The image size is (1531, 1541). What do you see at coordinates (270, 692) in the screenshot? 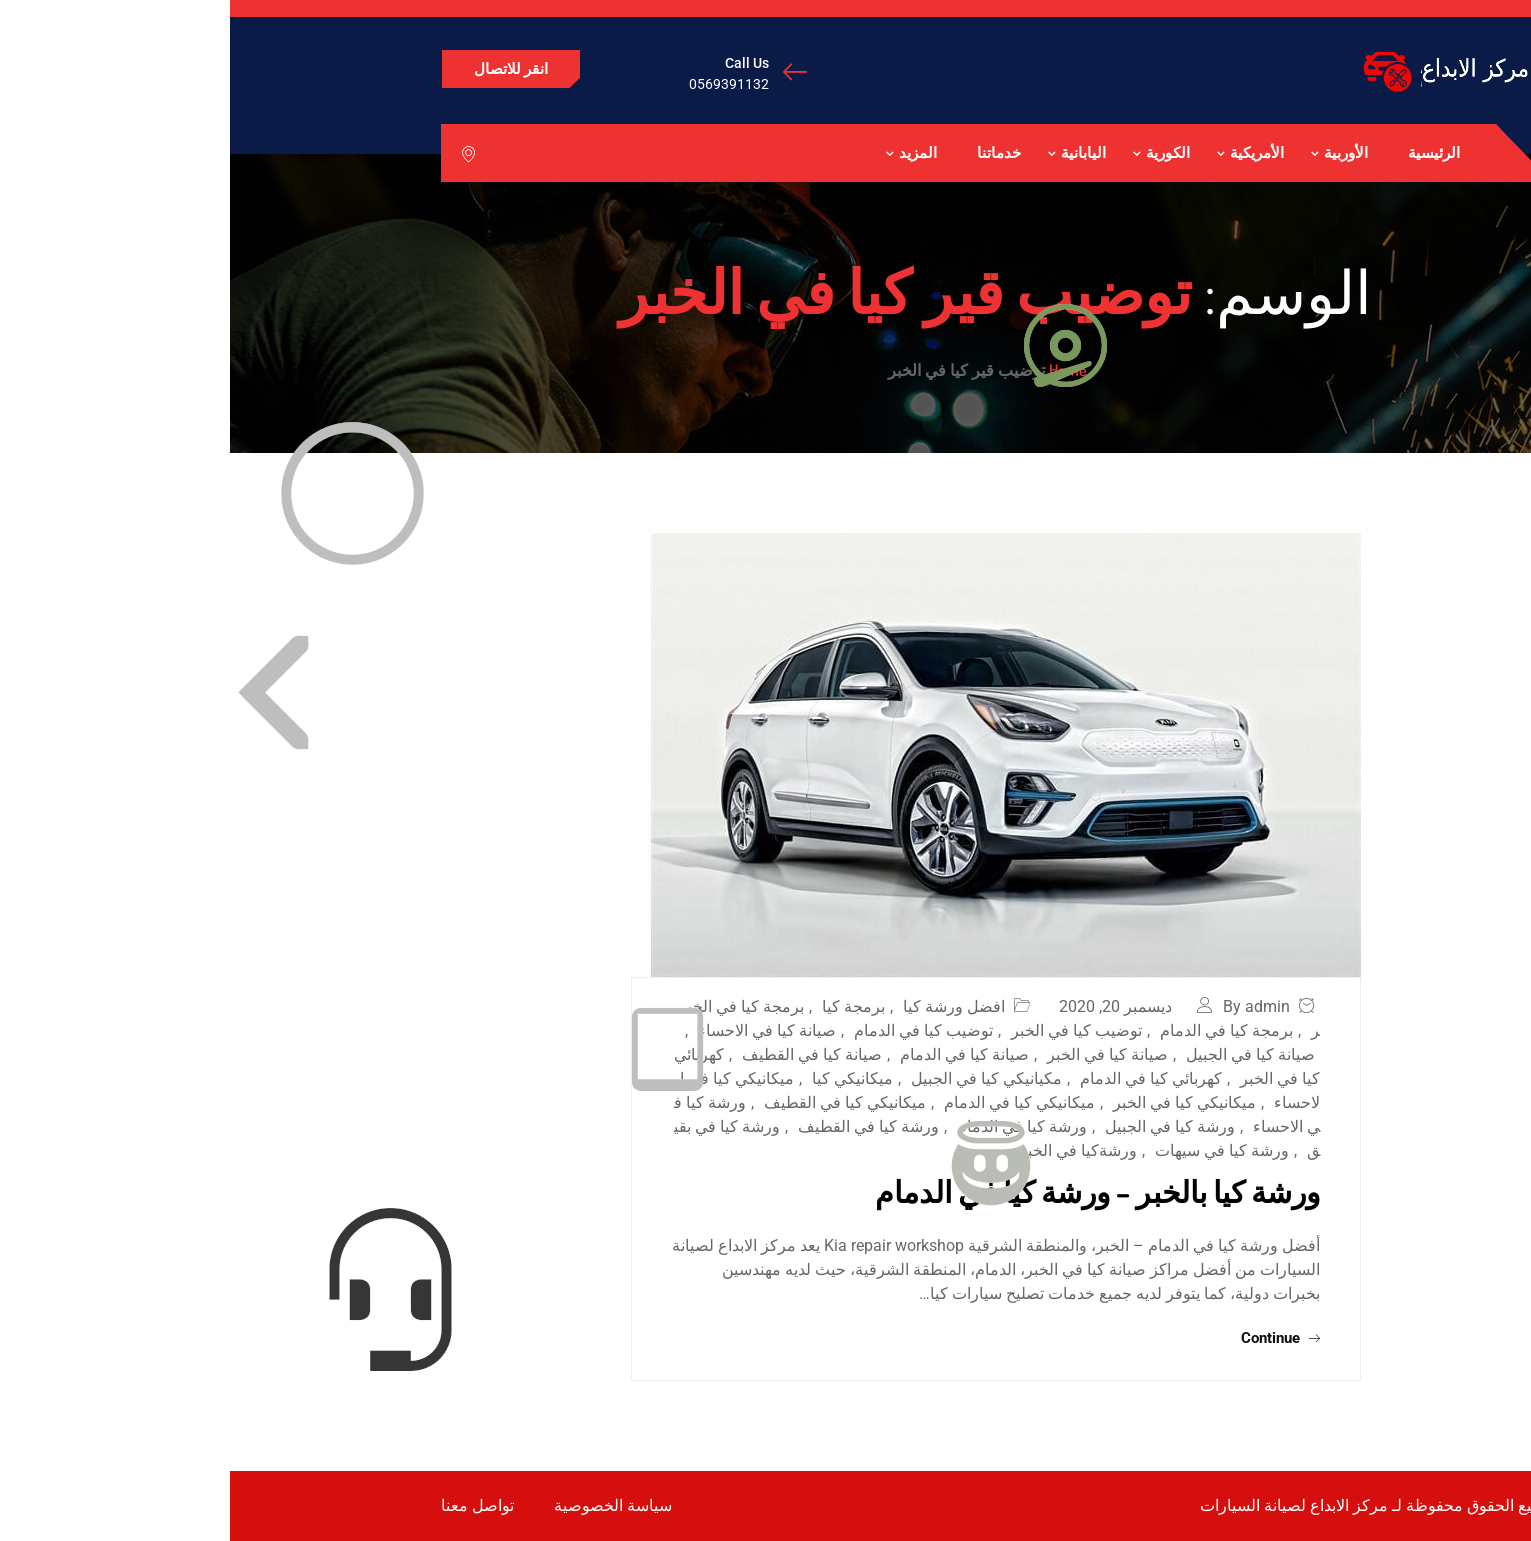
I see `go back to previous screen` at bounding box center [270, 692].